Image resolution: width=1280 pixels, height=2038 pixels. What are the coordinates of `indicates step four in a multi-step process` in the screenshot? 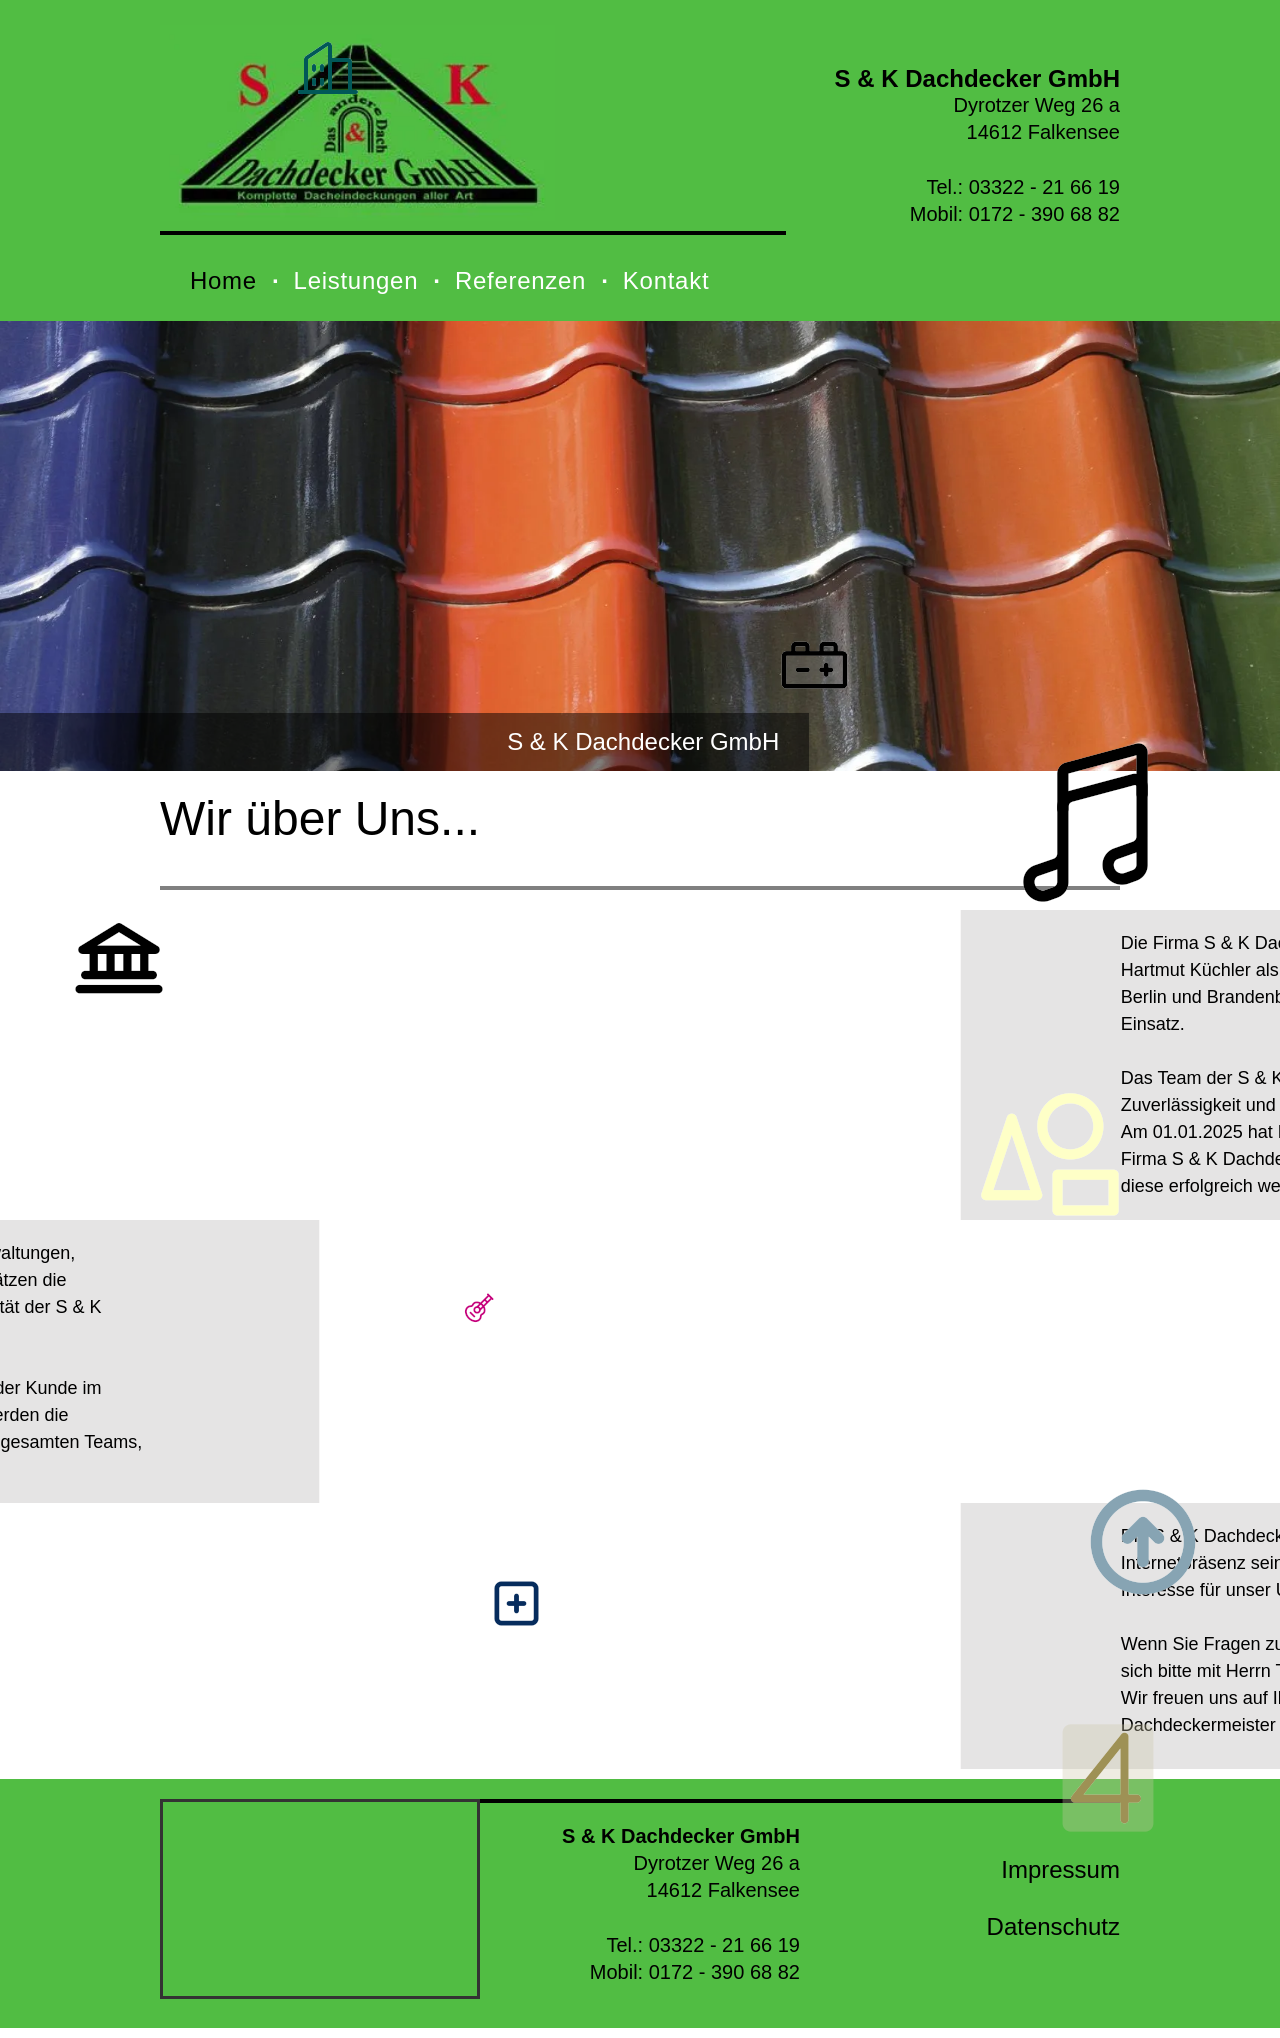 It's located at (1108, 1778).